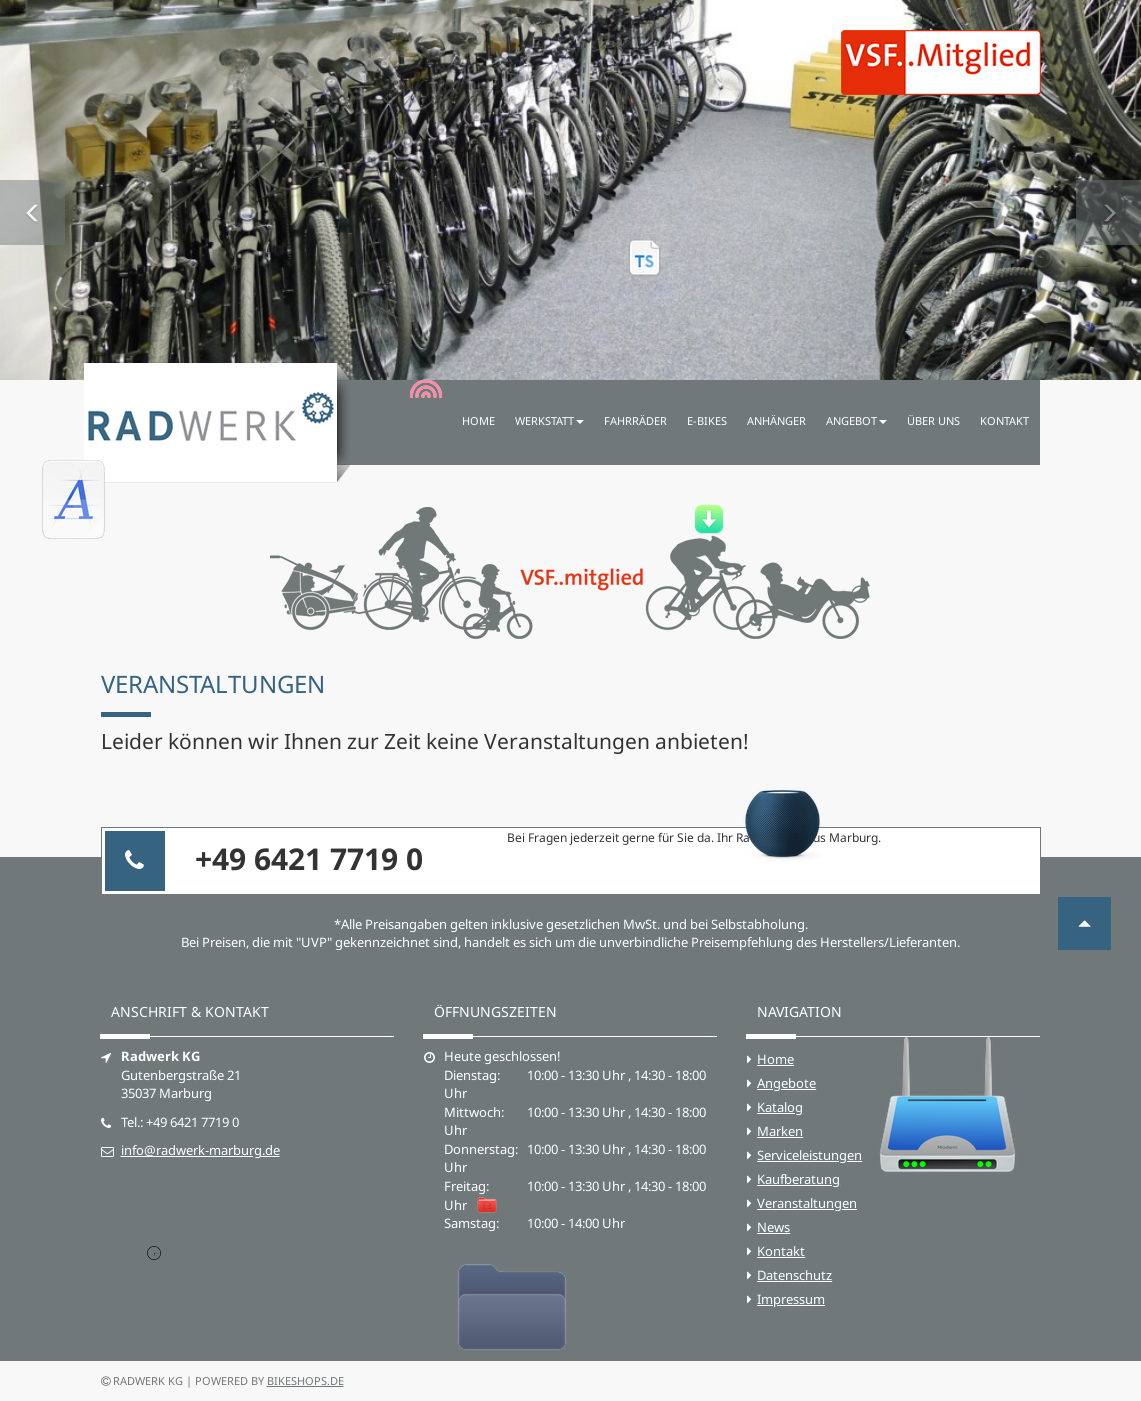 Image resolution: width=1141 pixels, height=1401 pixels. Describe the element at coordinates (947, 1104) in the screenshot. I see `network modem or router device status` at that location.